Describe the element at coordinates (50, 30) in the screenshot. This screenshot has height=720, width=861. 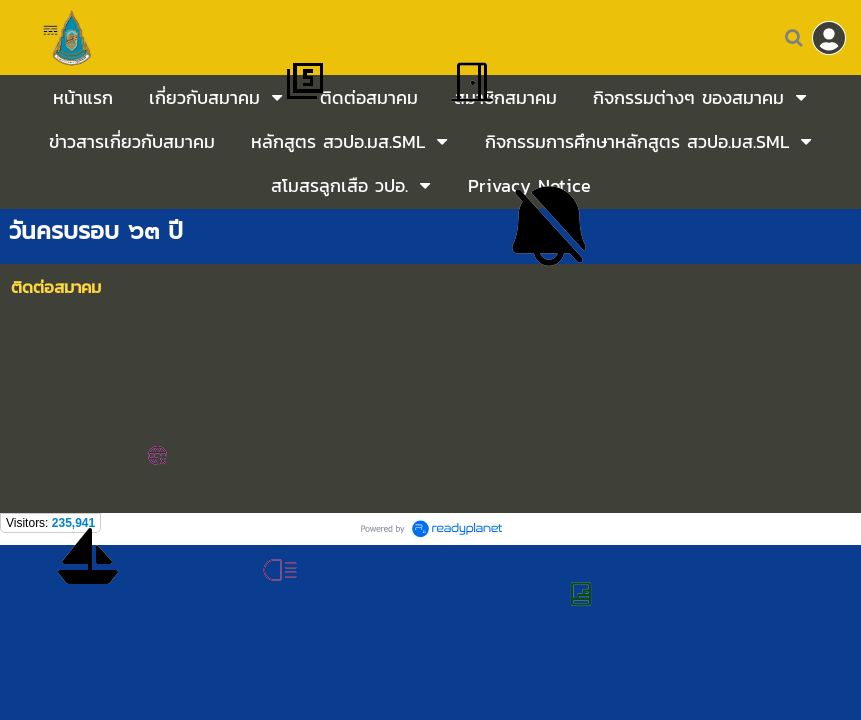
I see `apply a gradient effect to selected element` at that location.